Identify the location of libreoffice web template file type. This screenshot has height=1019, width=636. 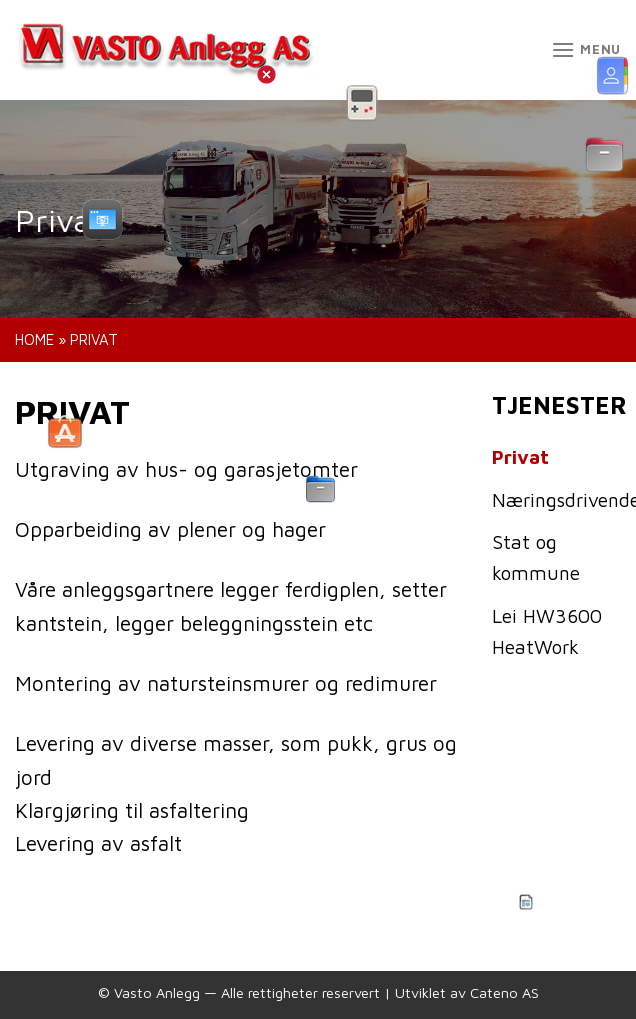
(526, 902).